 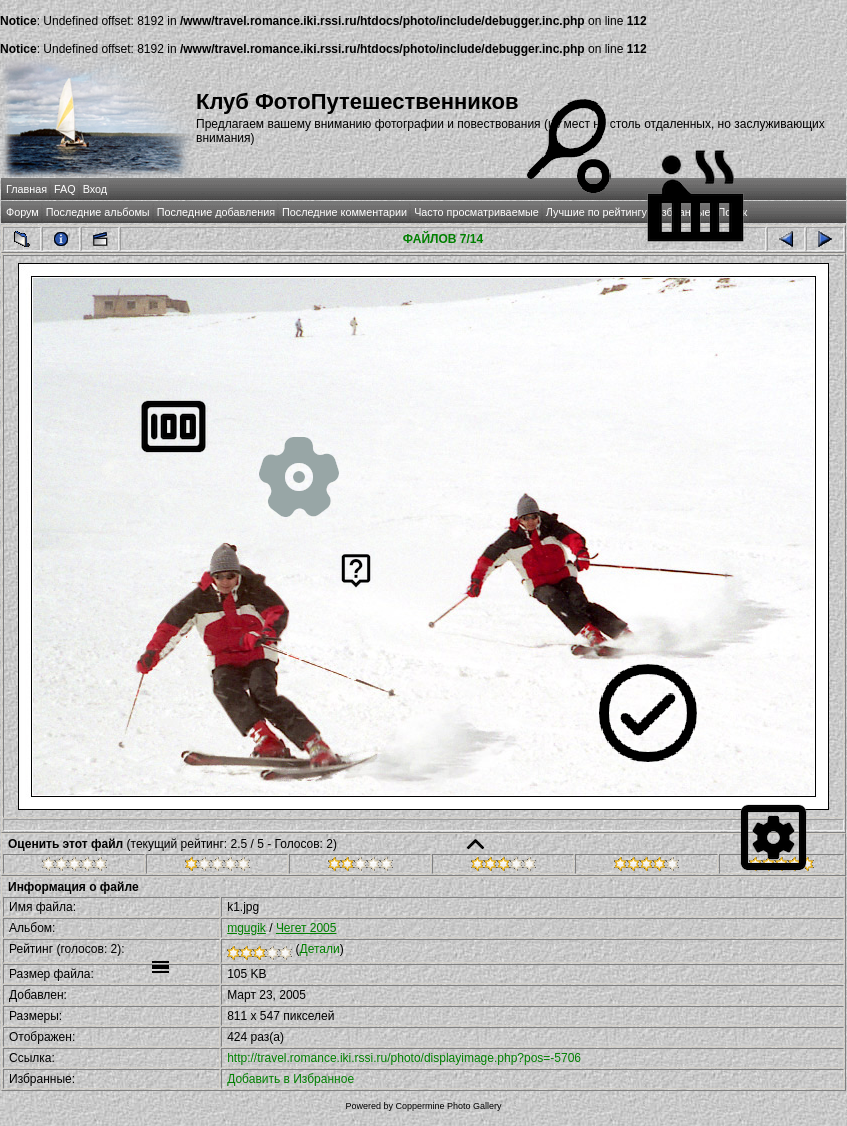 What do you see at coordinates (160, 966) in the screenshot?
I see `switch to day view in calendar` at bounding box center [160, 966].